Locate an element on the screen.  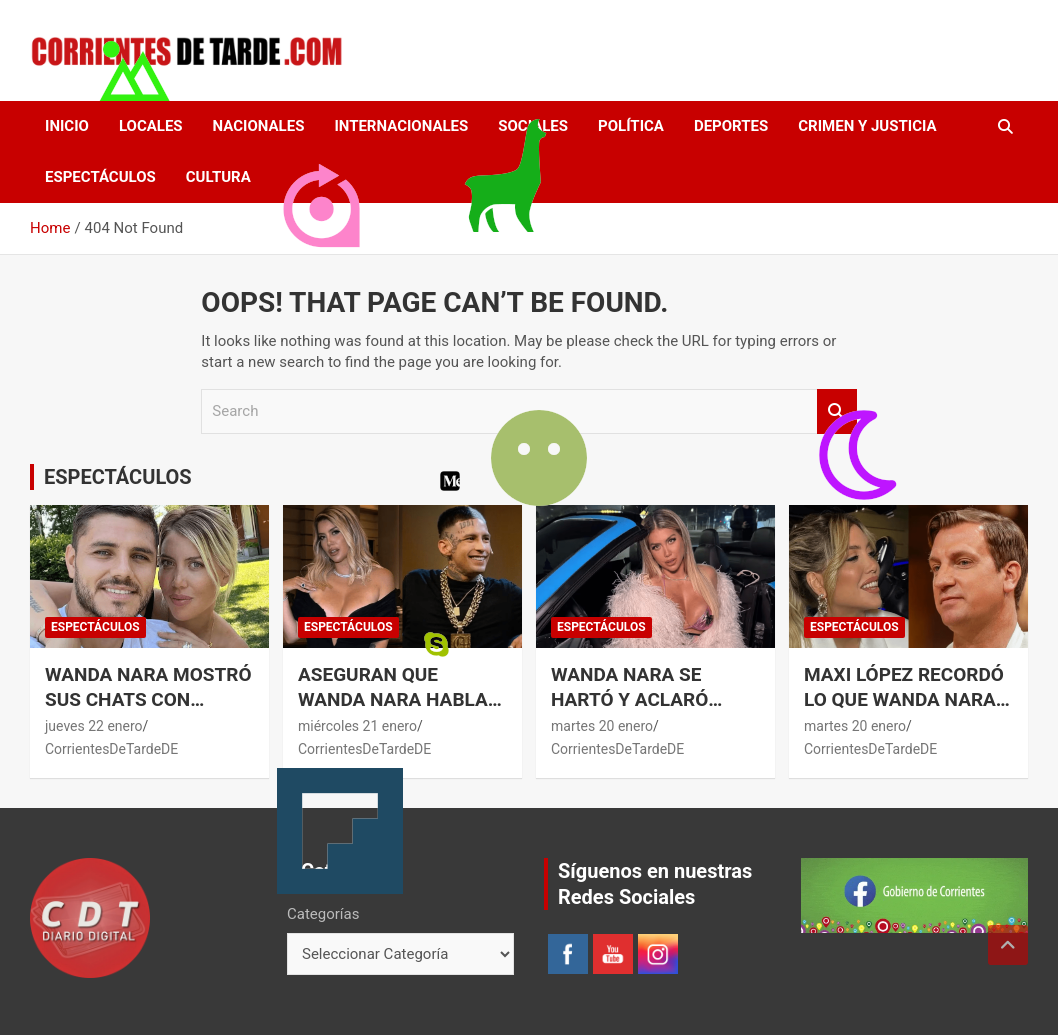
open Skype app is located at coordinates (436, 644).